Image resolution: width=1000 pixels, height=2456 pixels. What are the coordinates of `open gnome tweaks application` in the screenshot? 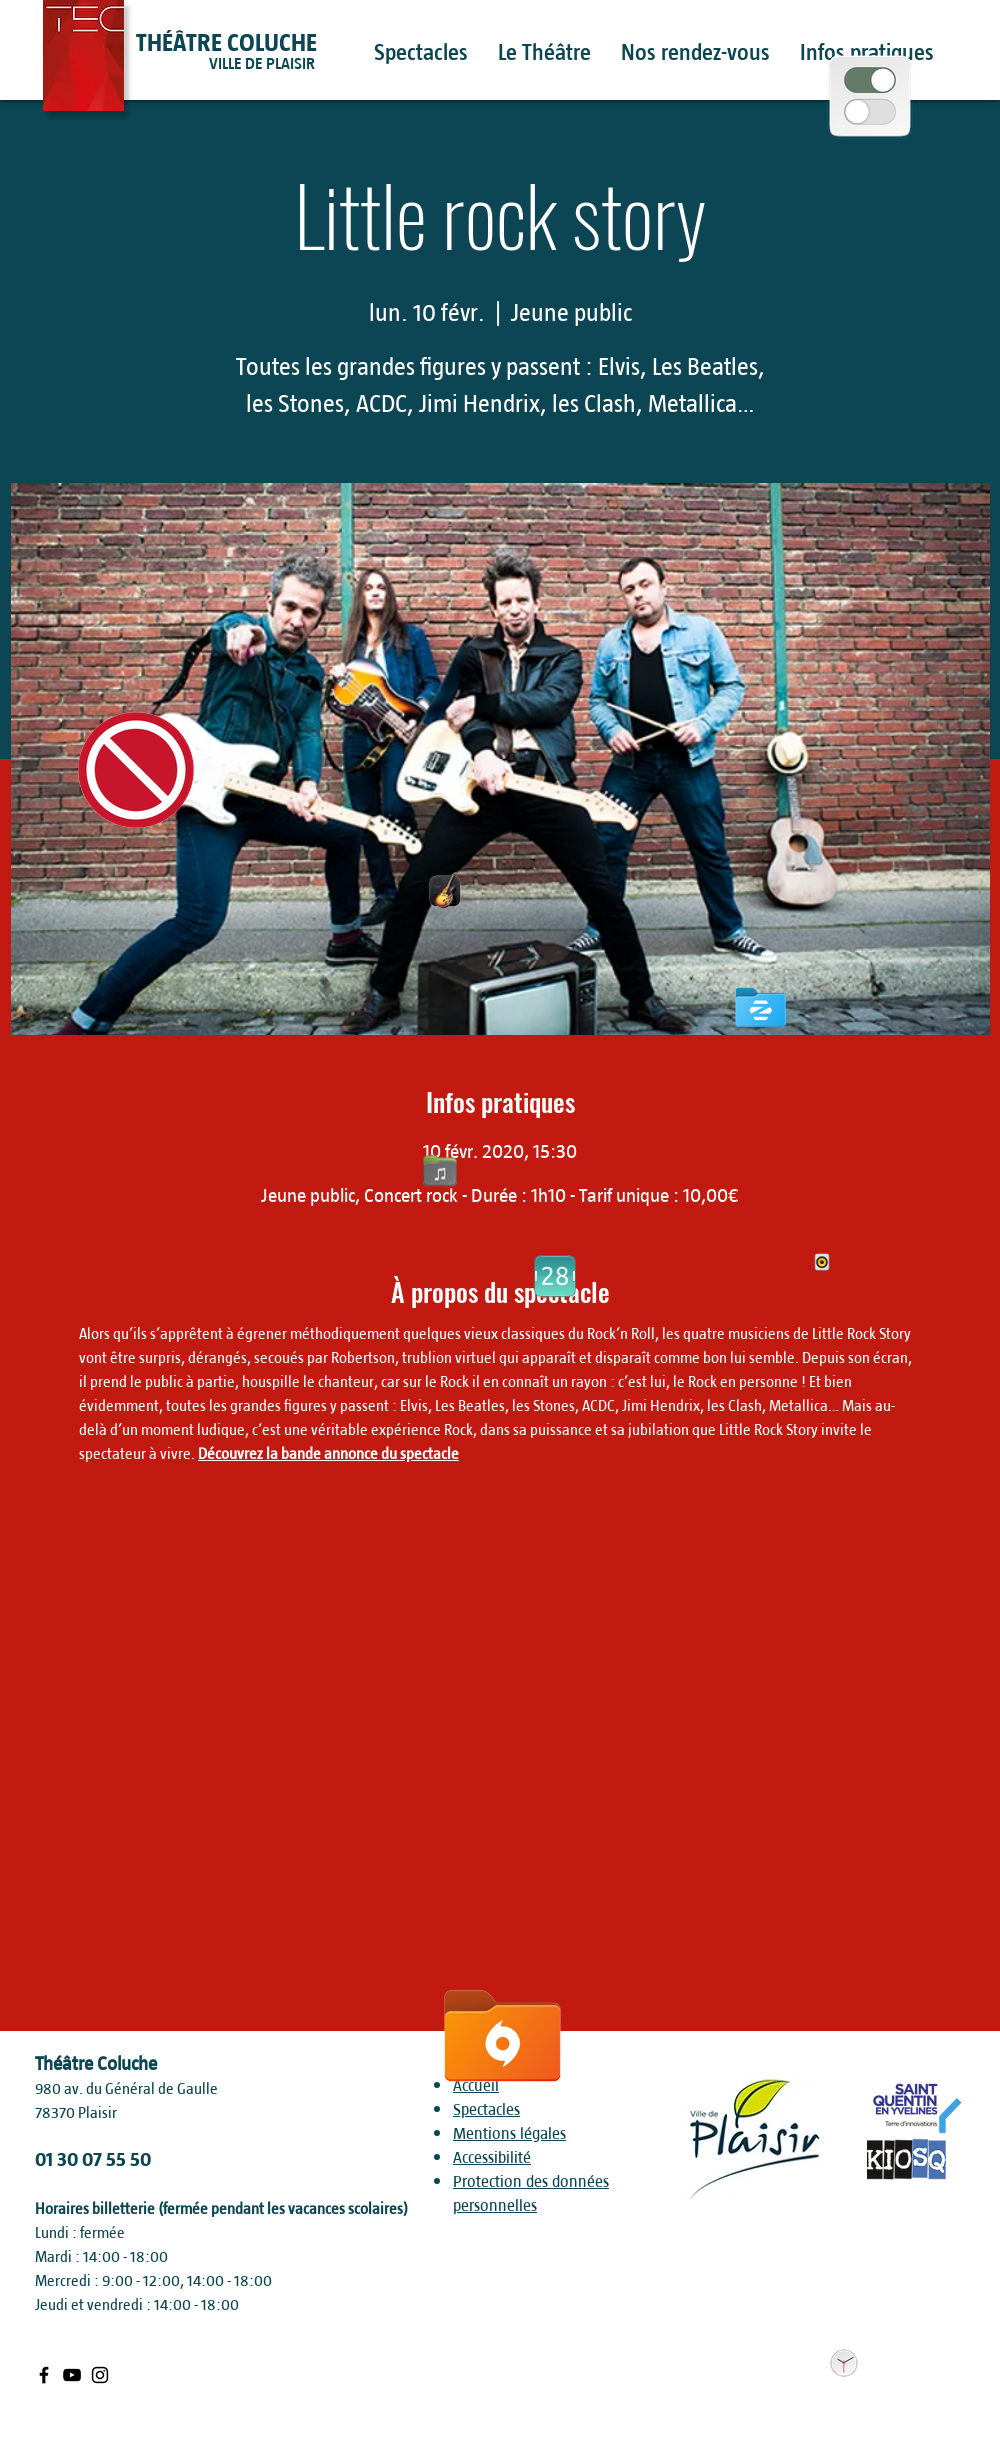 It's located at (870, 96).